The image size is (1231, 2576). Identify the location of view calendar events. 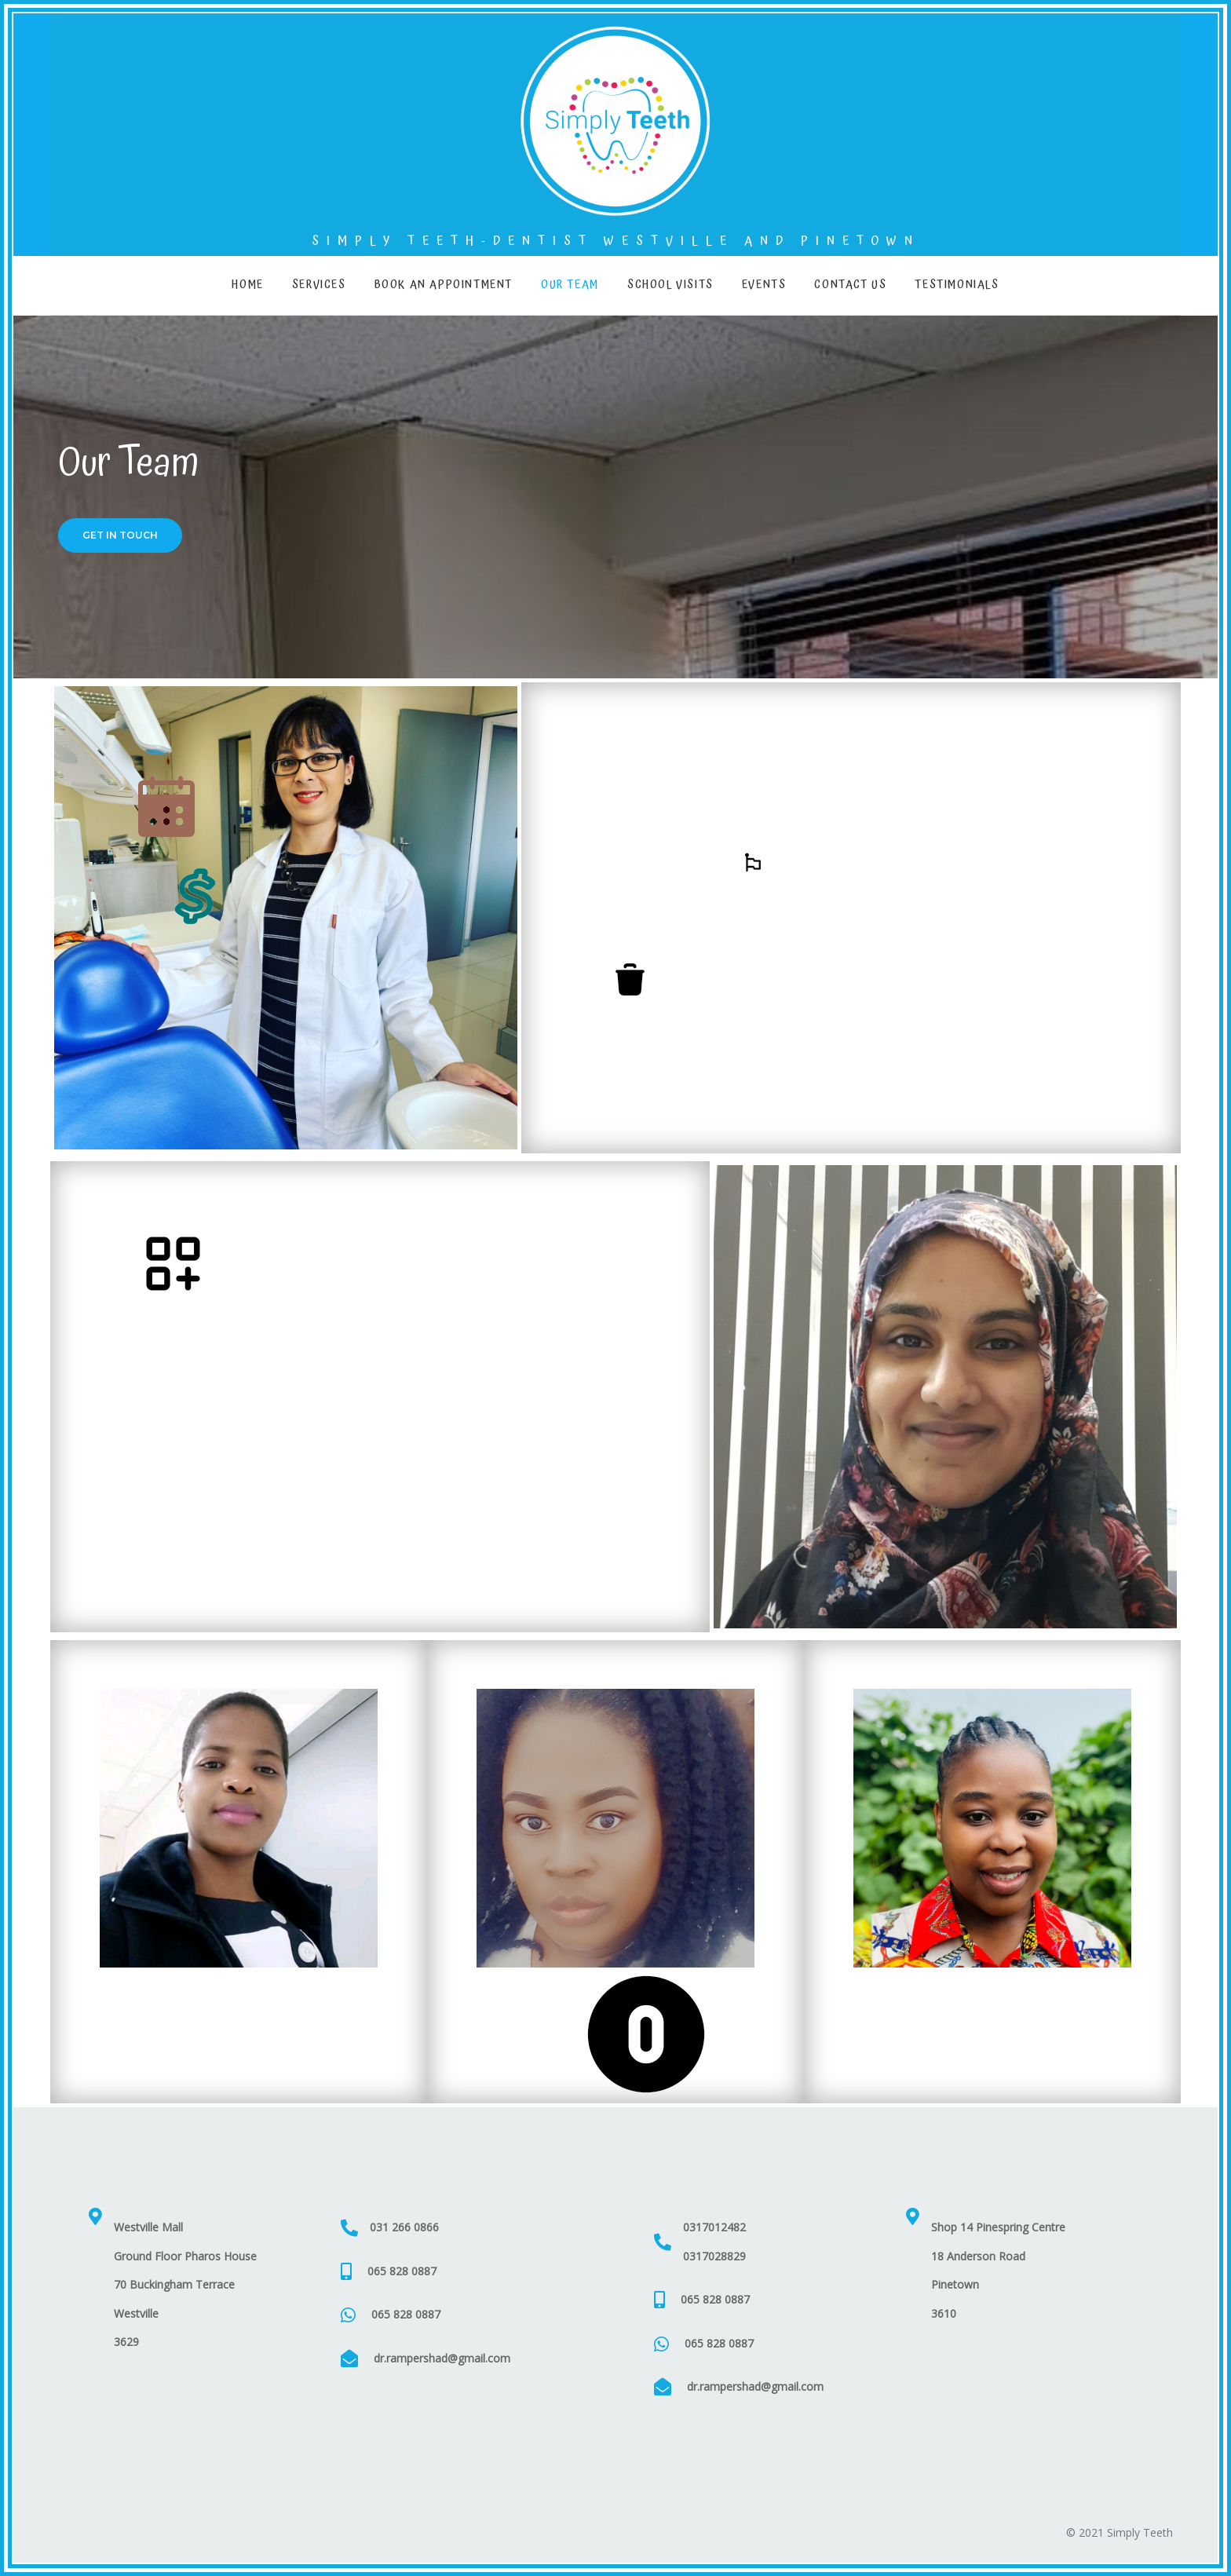
(166, 809).